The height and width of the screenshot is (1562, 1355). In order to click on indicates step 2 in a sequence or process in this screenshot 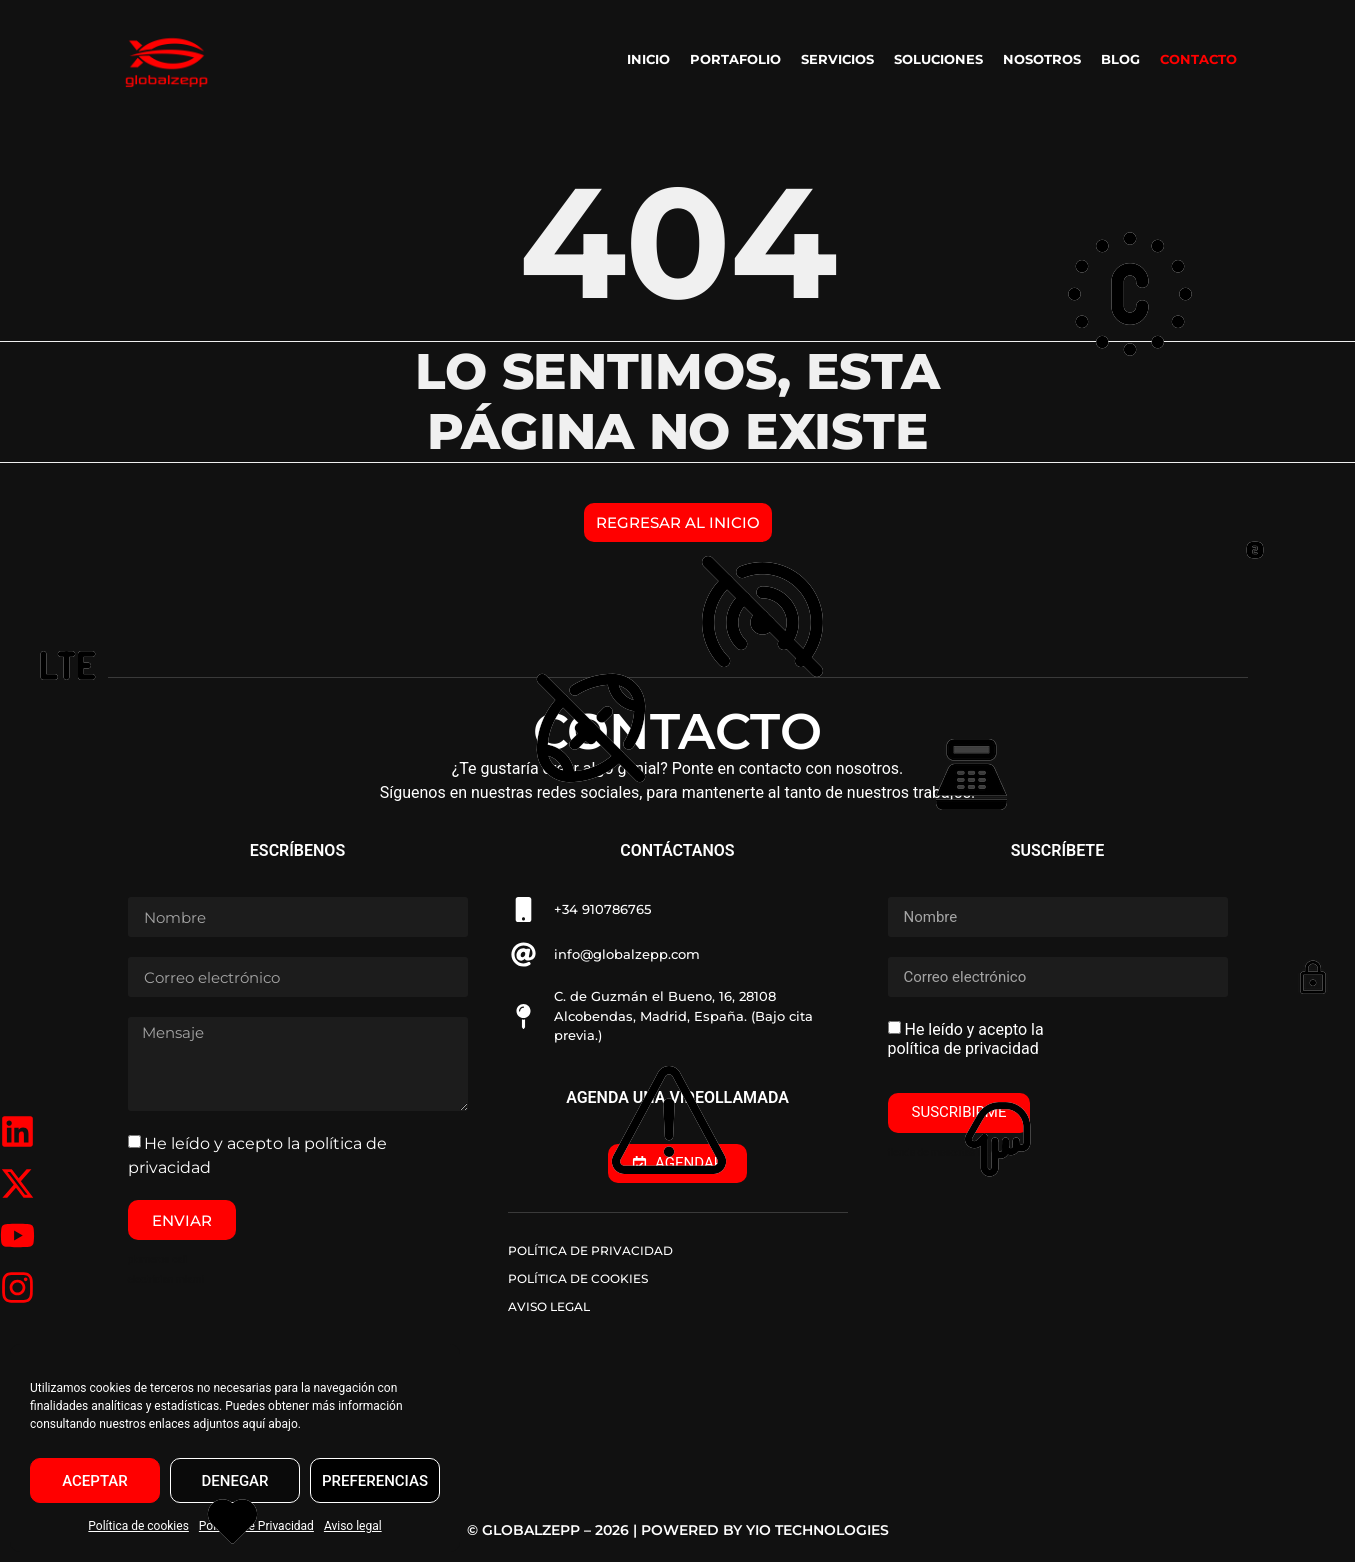, I will do `click(1255, 550)`.